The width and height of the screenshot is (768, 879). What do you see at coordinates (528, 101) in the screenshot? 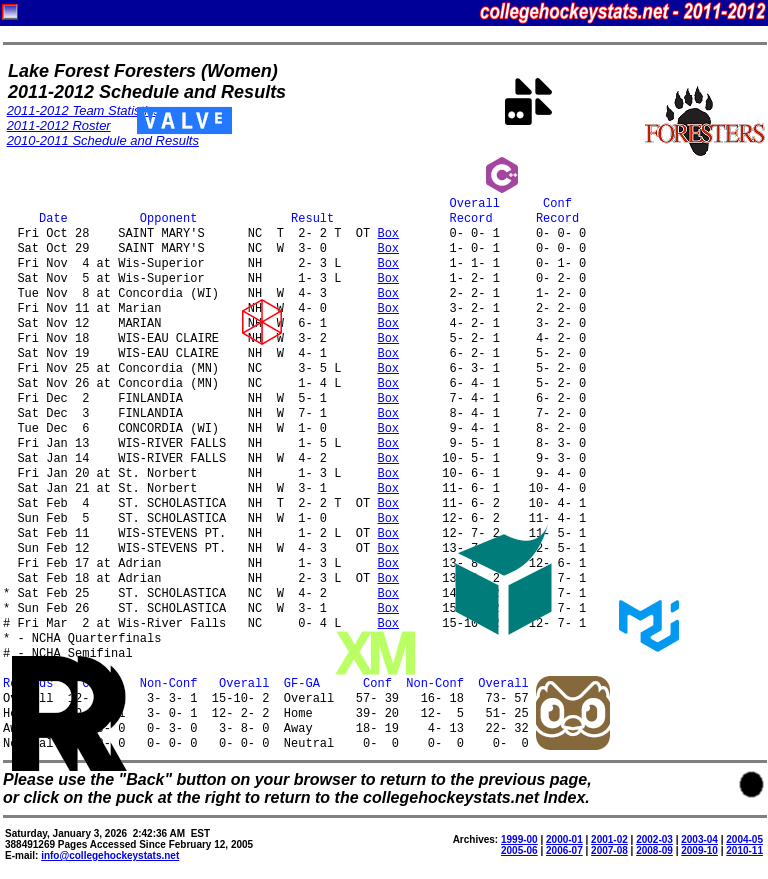
I see `open the Firefish app` at bounding box center [528, 101].